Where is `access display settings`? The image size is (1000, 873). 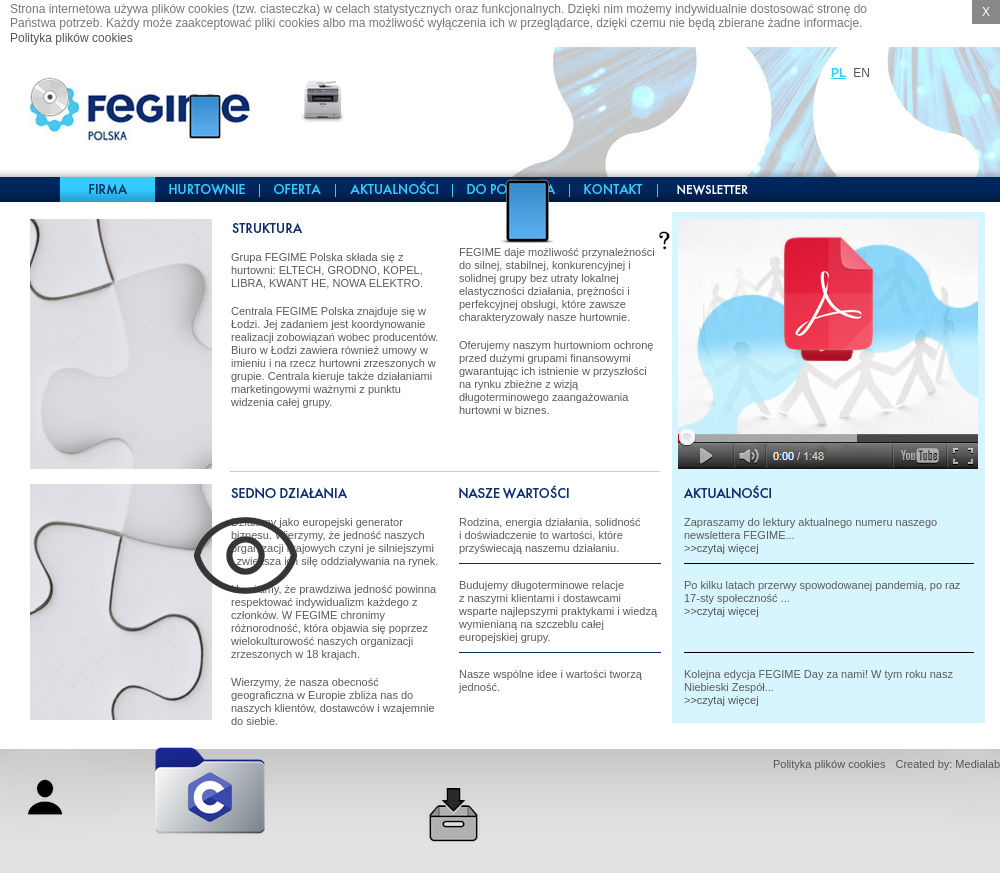 access display settings is located at coordinates (245, 555).